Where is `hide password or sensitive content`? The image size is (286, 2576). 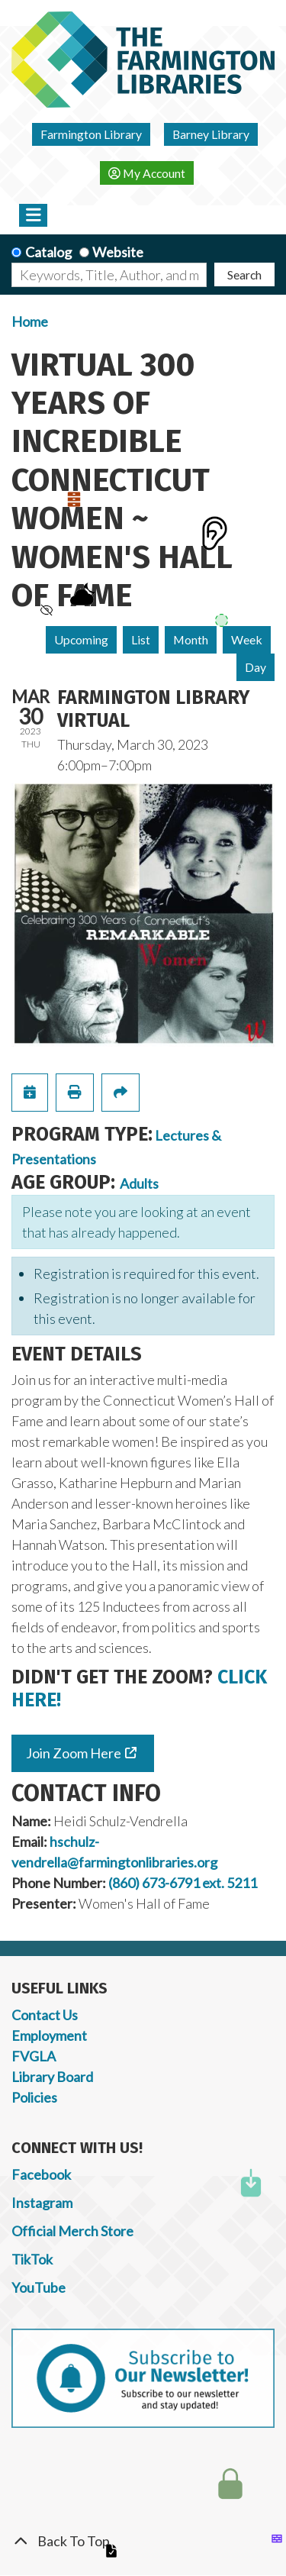
hide password or sensitive content is located at coordinates (47, 610).